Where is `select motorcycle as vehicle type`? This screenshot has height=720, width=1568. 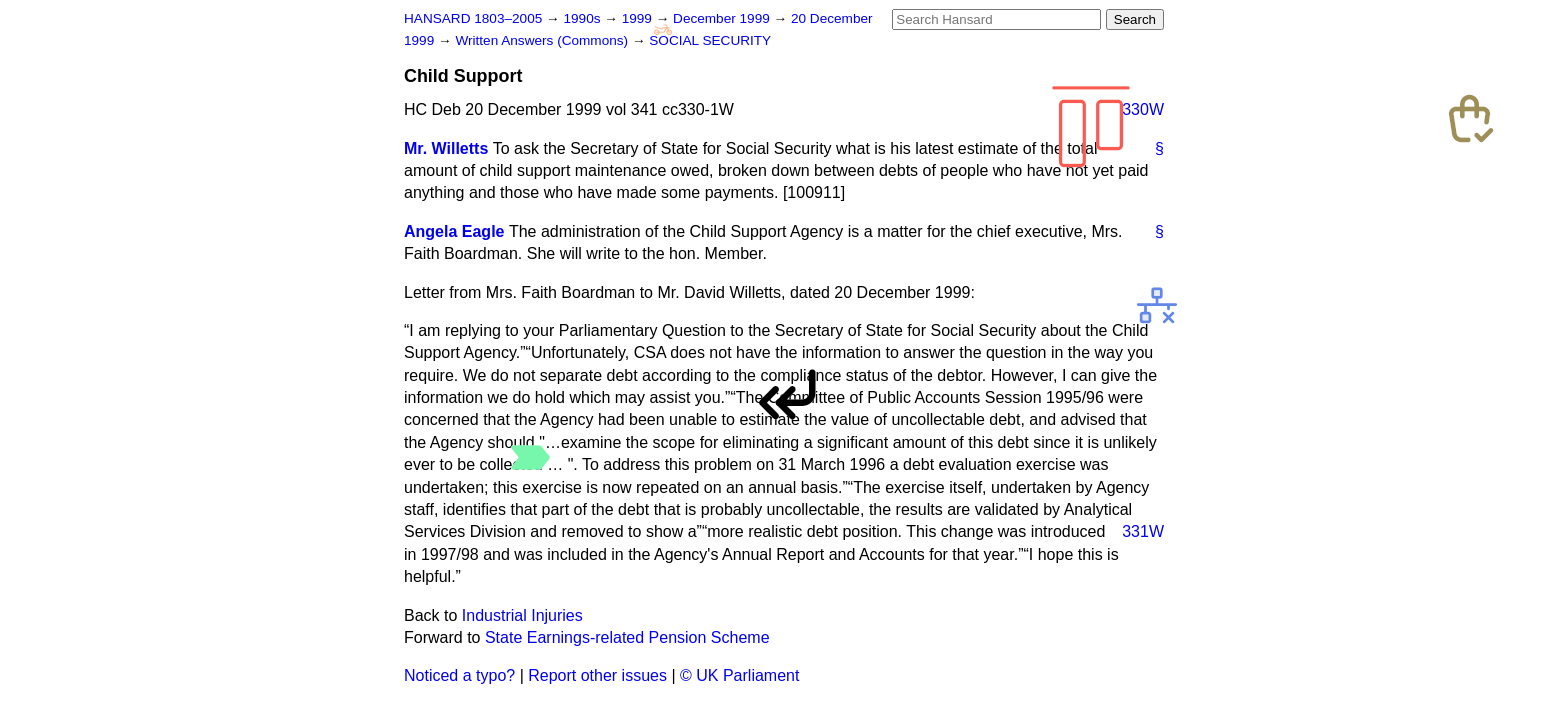
select motorcycle as vehicle type is located at coordinates (663, 30).